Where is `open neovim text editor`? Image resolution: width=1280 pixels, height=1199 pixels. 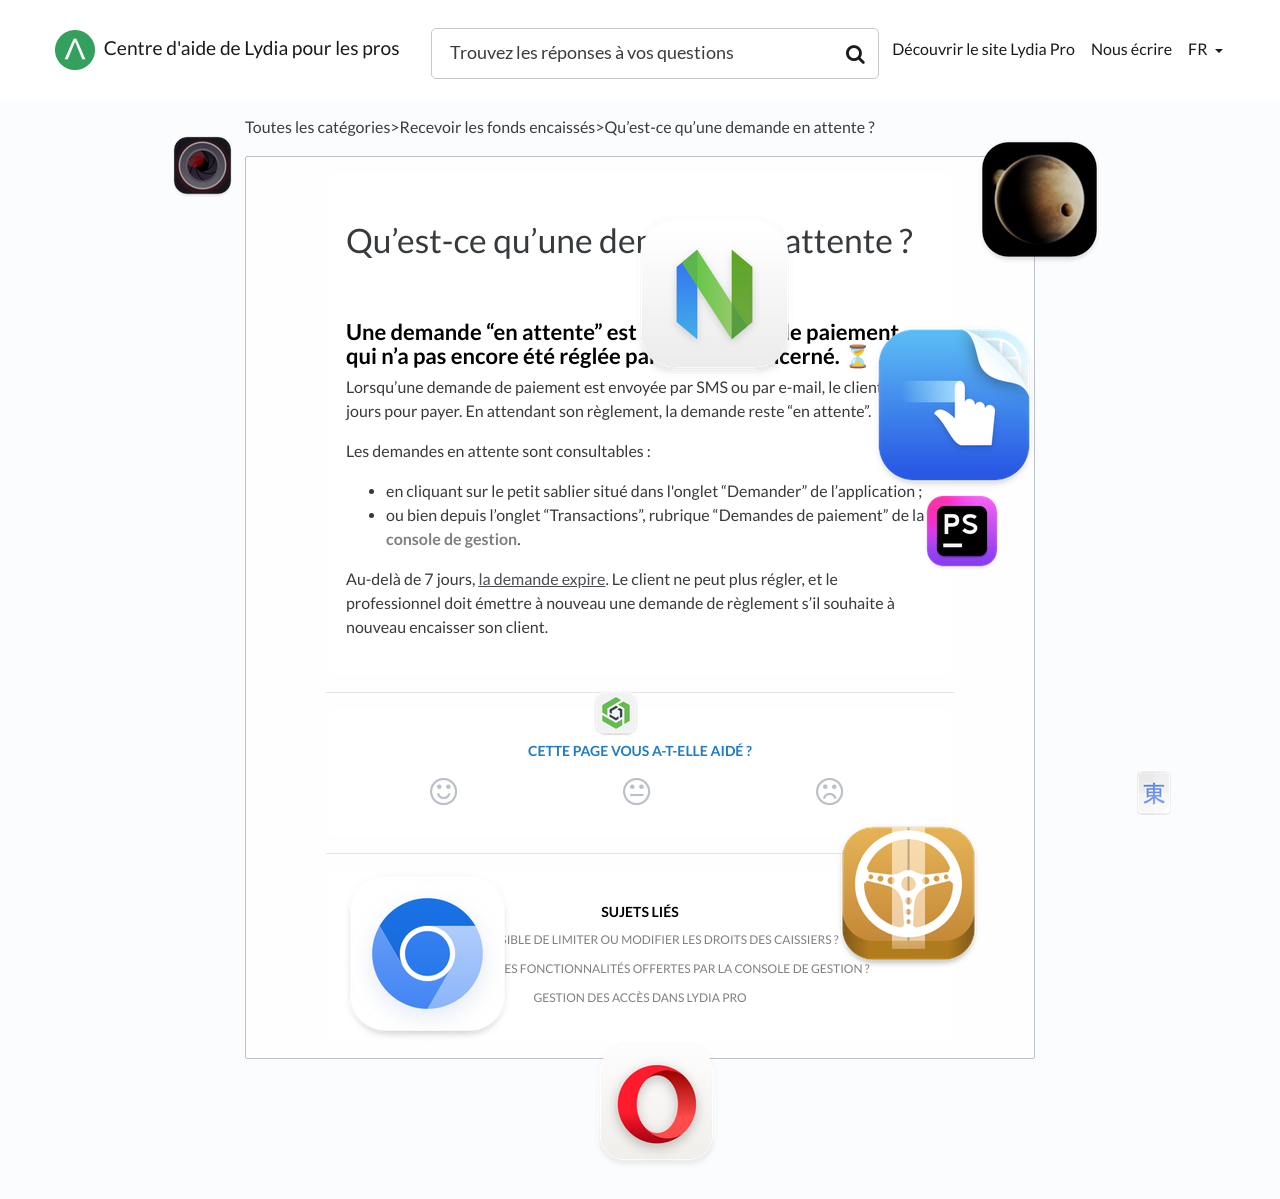 open neovim text editor is located at coordinates (714, 294).